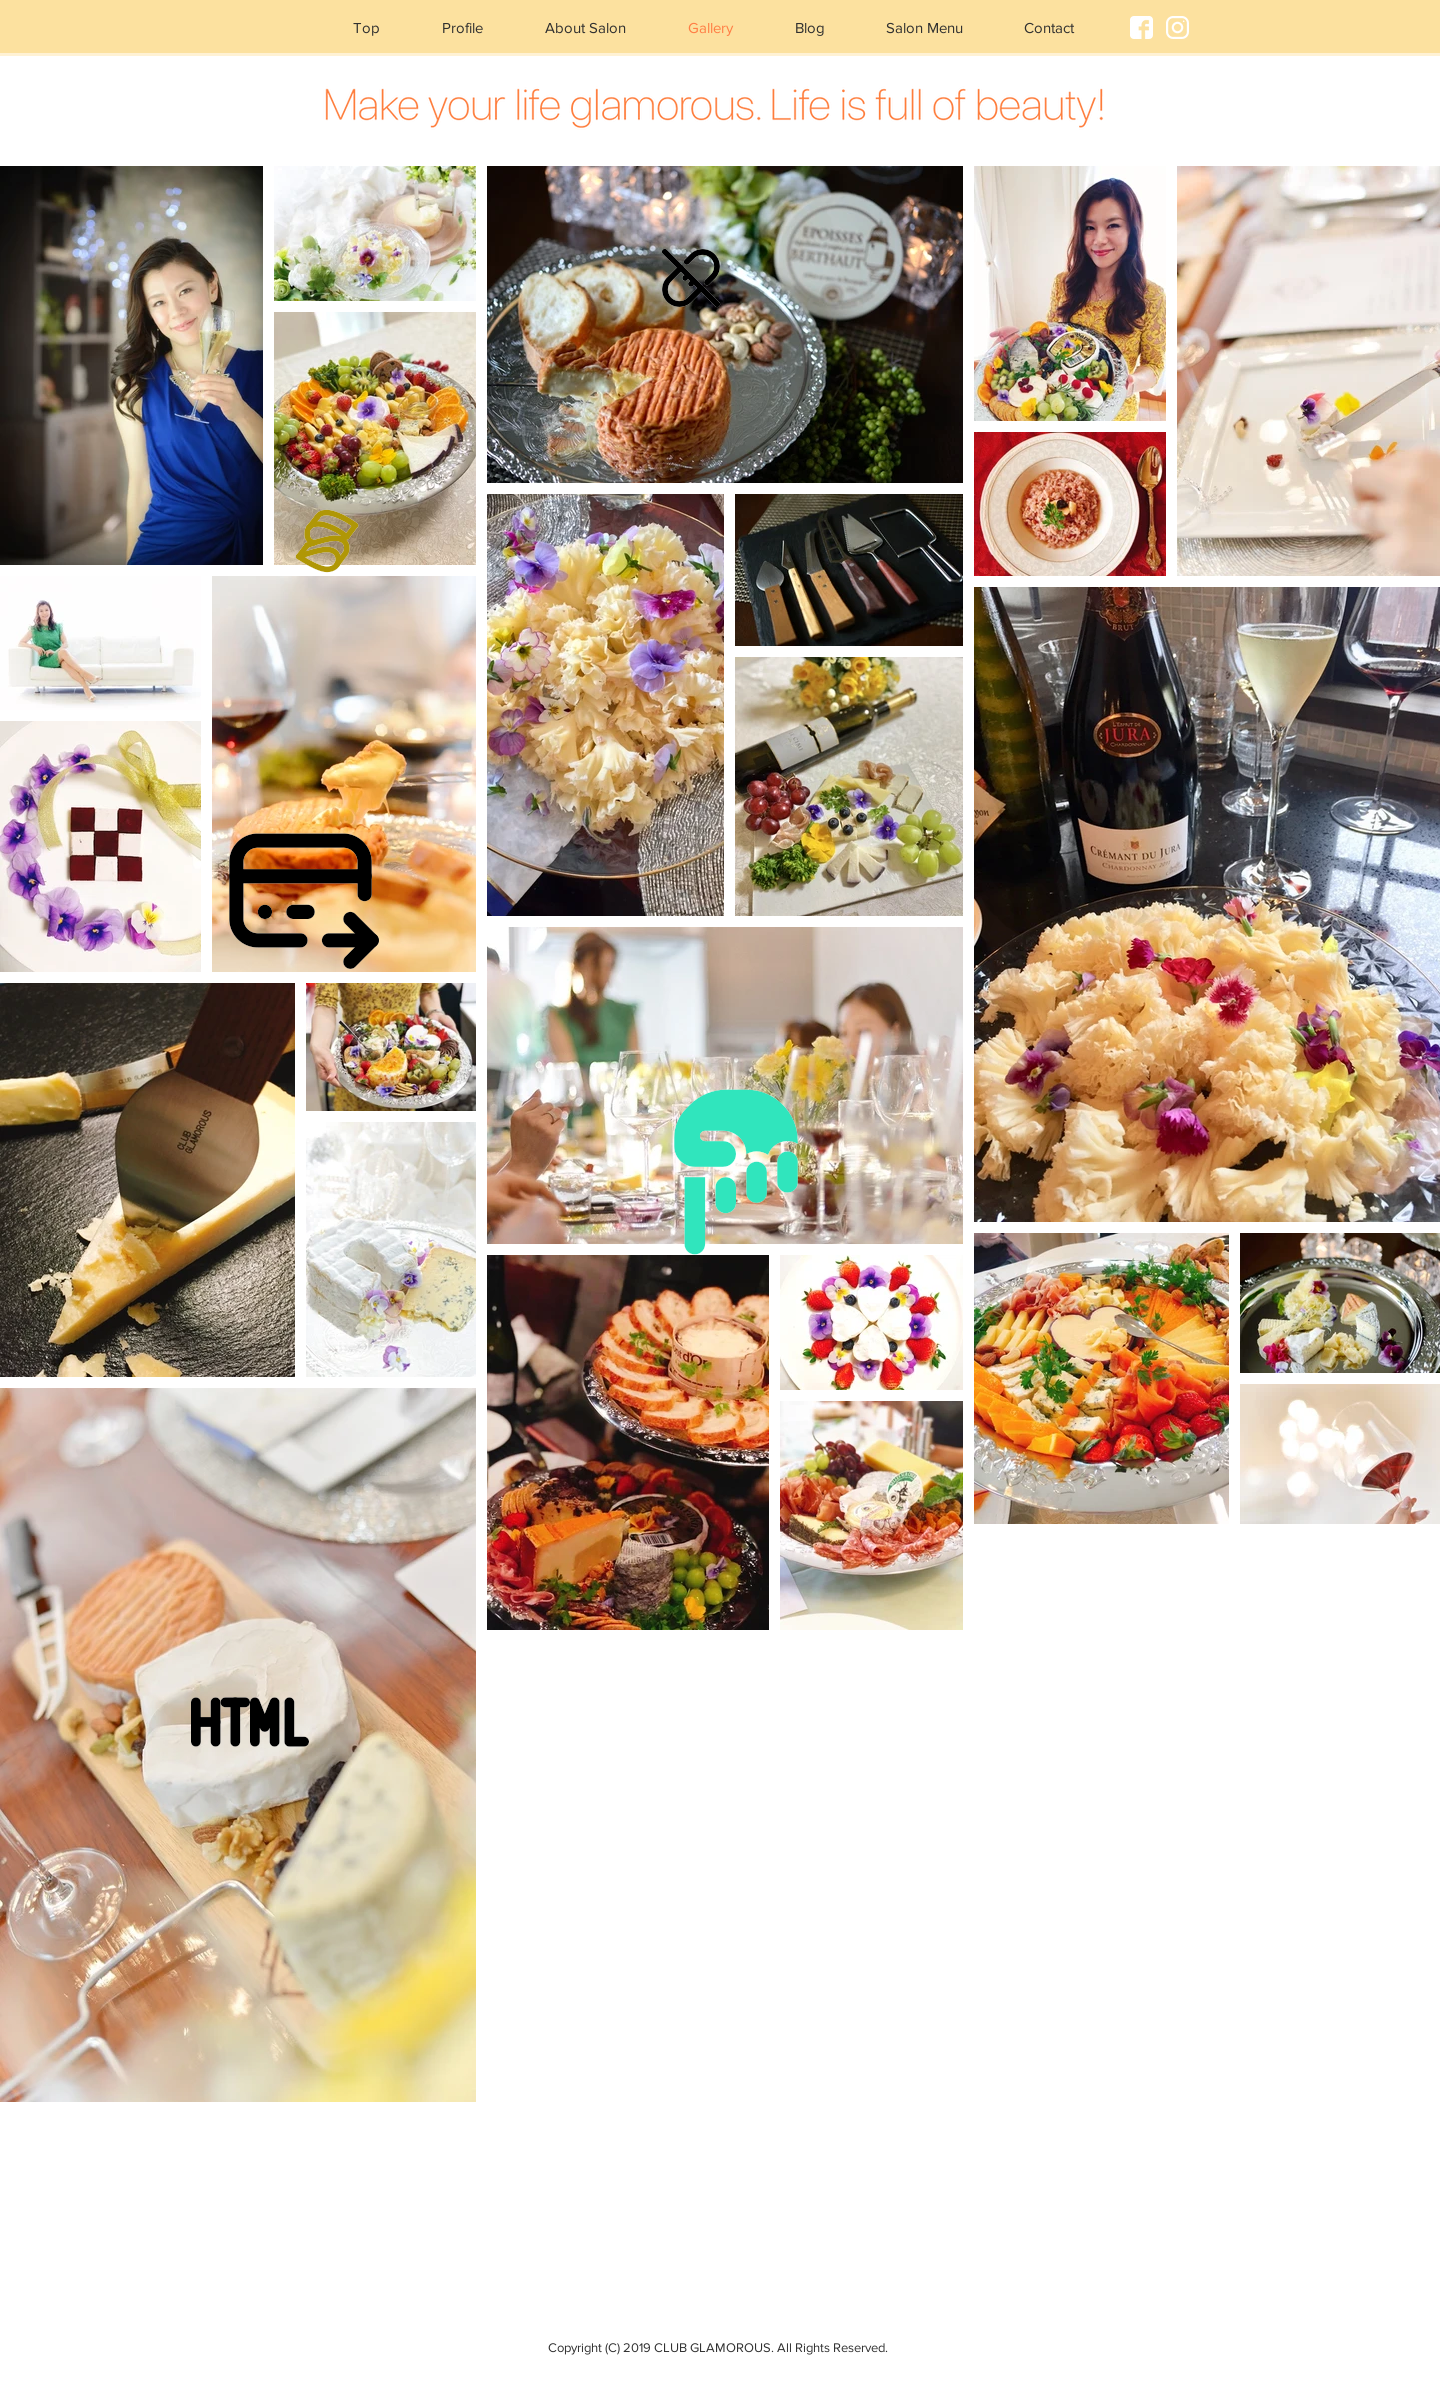 The height and width of the screenshot is (2389, 1440). I want to click on indicates HTML file type or format, so click(250, 1722).